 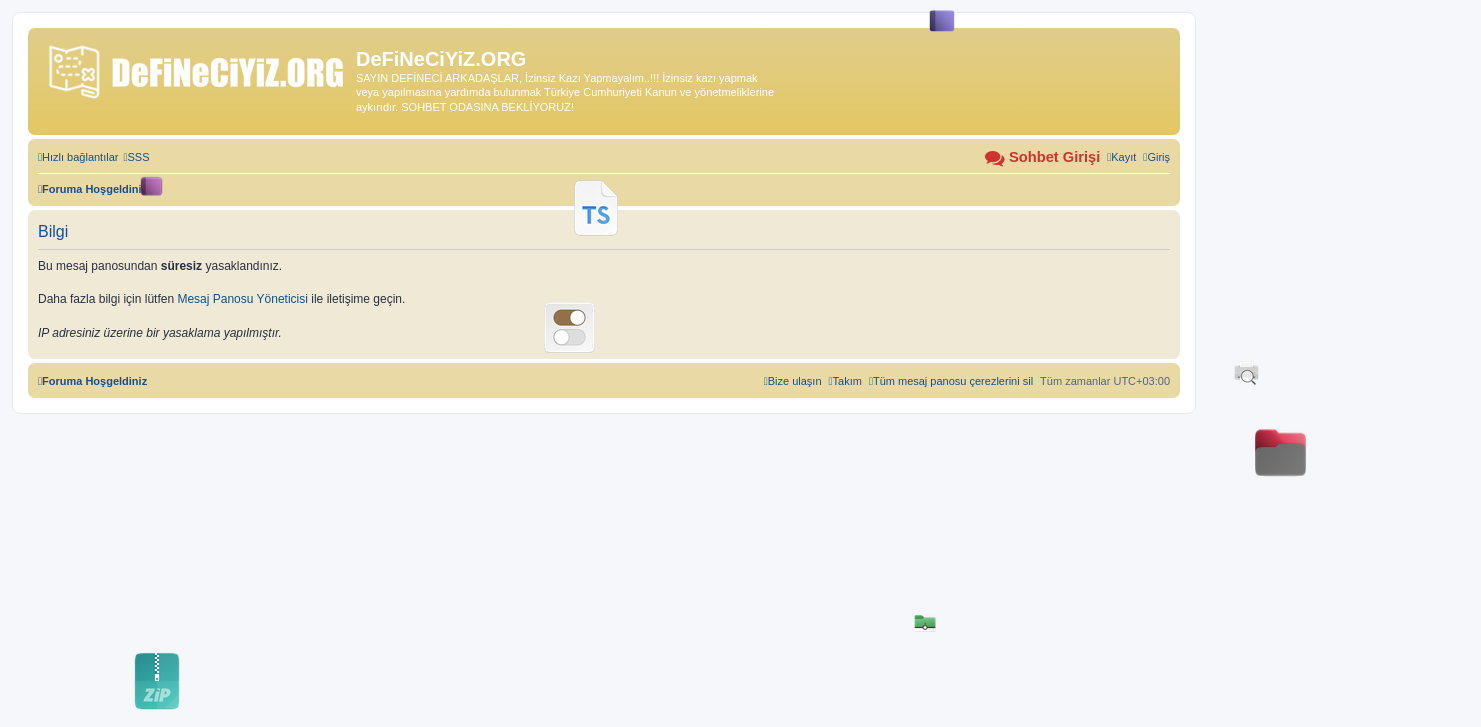 I want to click on preview document before printing, so click(x=1246, y=372).